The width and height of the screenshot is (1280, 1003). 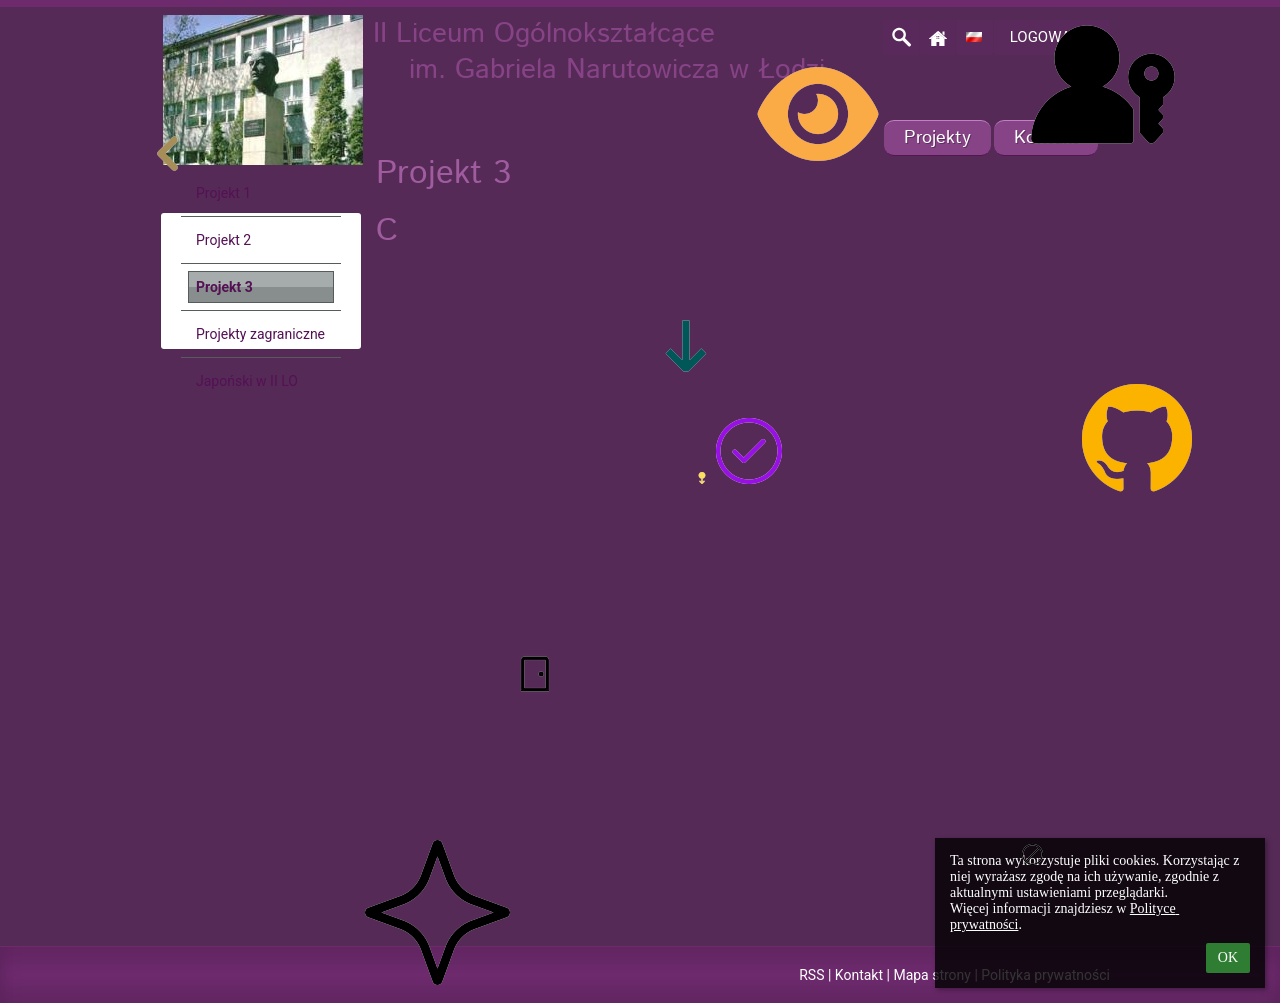 I want to click on scroll down or view more content, so click(x=687, y=349).